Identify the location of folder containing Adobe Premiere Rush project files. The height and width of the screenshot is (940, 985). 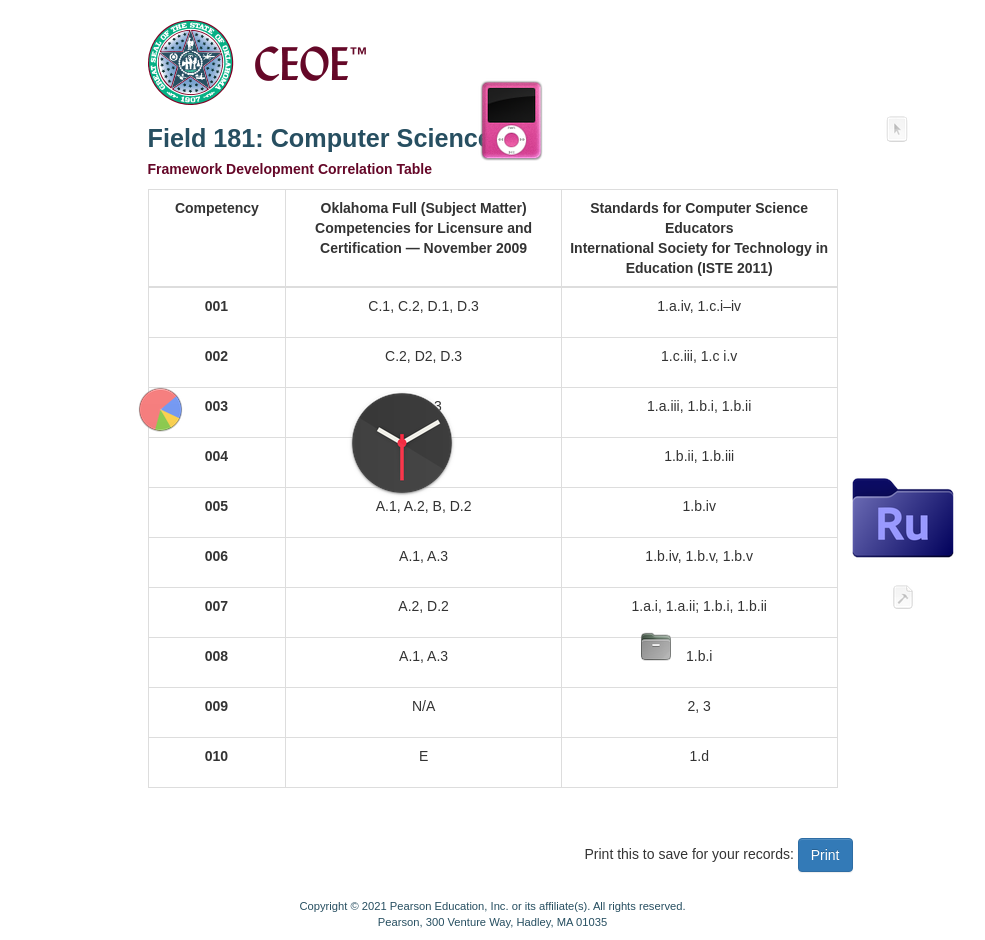
(902, 520).